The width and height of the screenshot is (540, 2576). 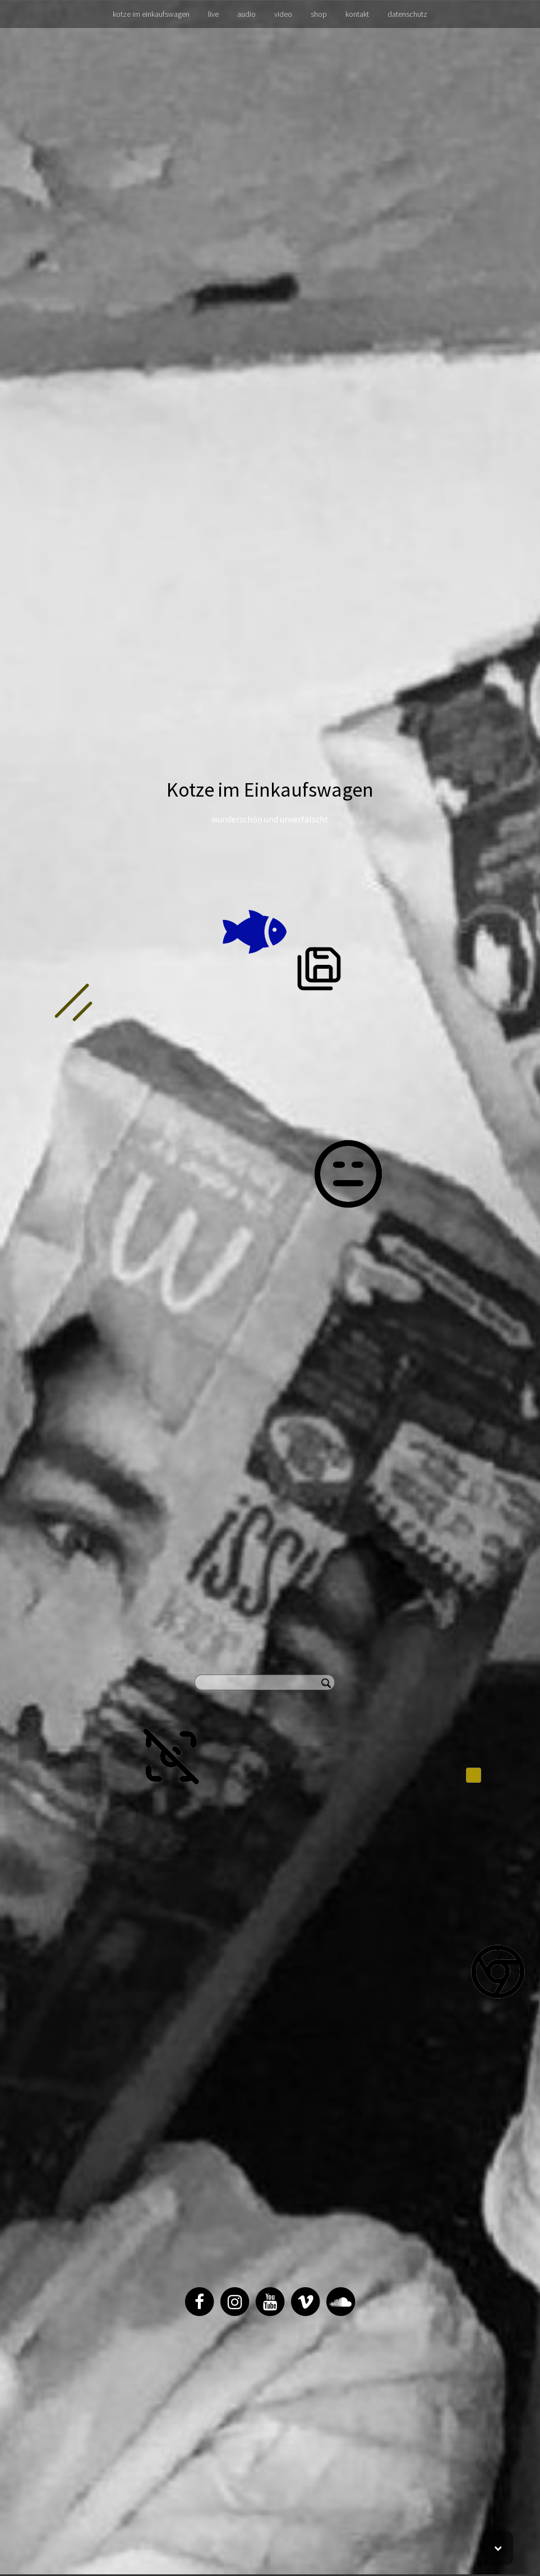 I want to click on screen capture disabled, so click(x=171, y=1756).